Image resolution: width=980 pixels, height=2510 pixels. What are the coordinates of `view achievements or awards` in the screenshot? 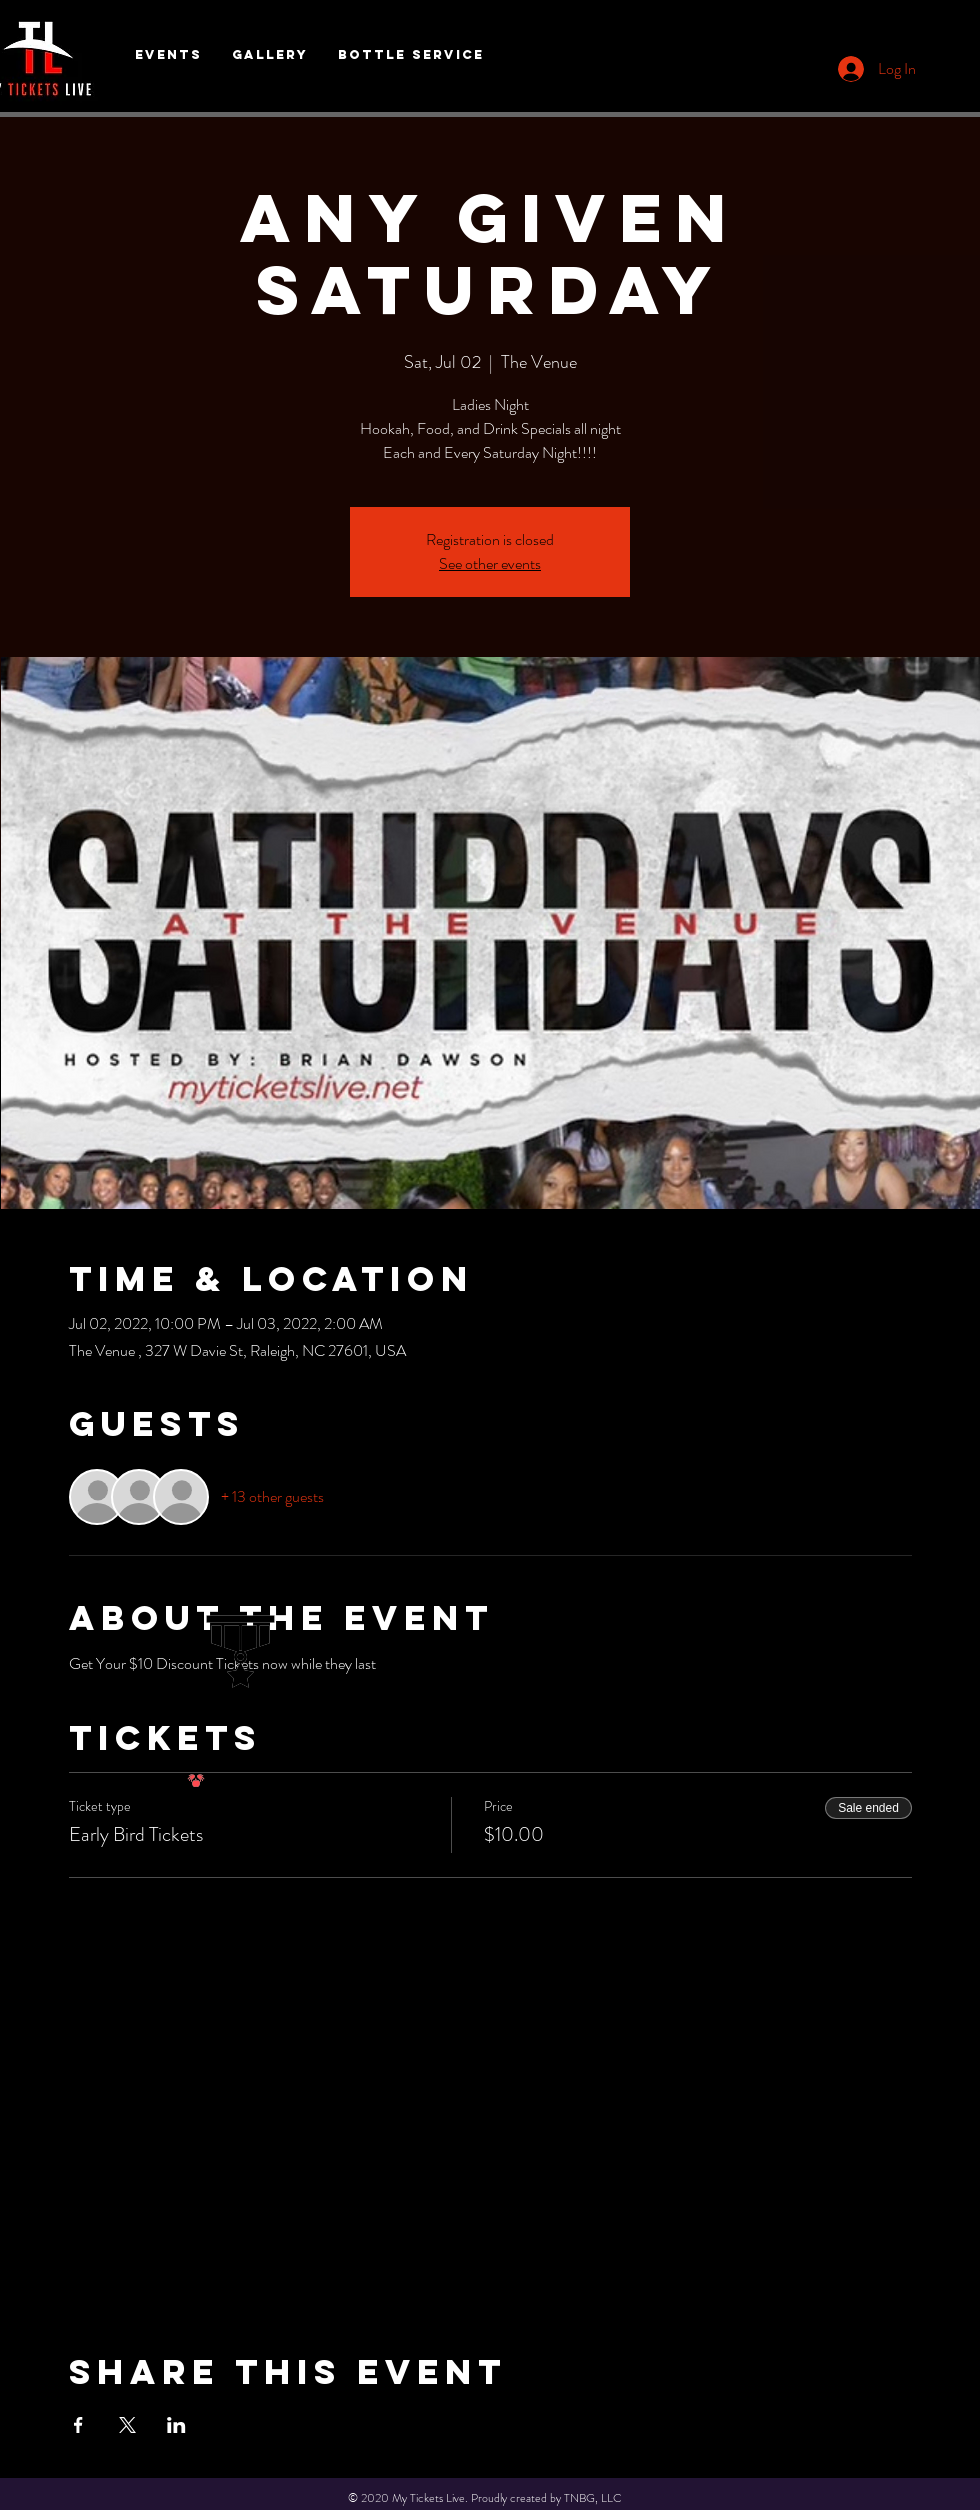 It's located at (240, 1651).